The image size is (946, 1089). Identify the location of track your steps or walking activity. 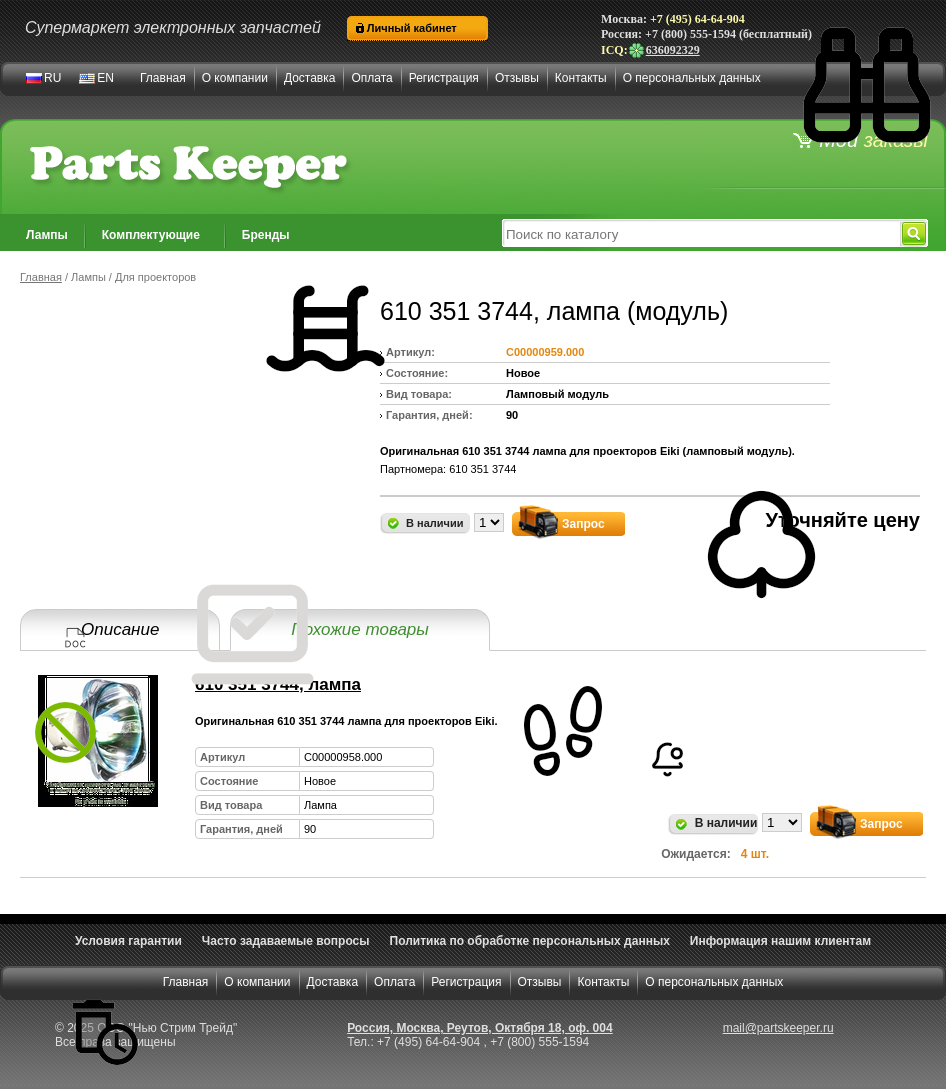
(563, 731).